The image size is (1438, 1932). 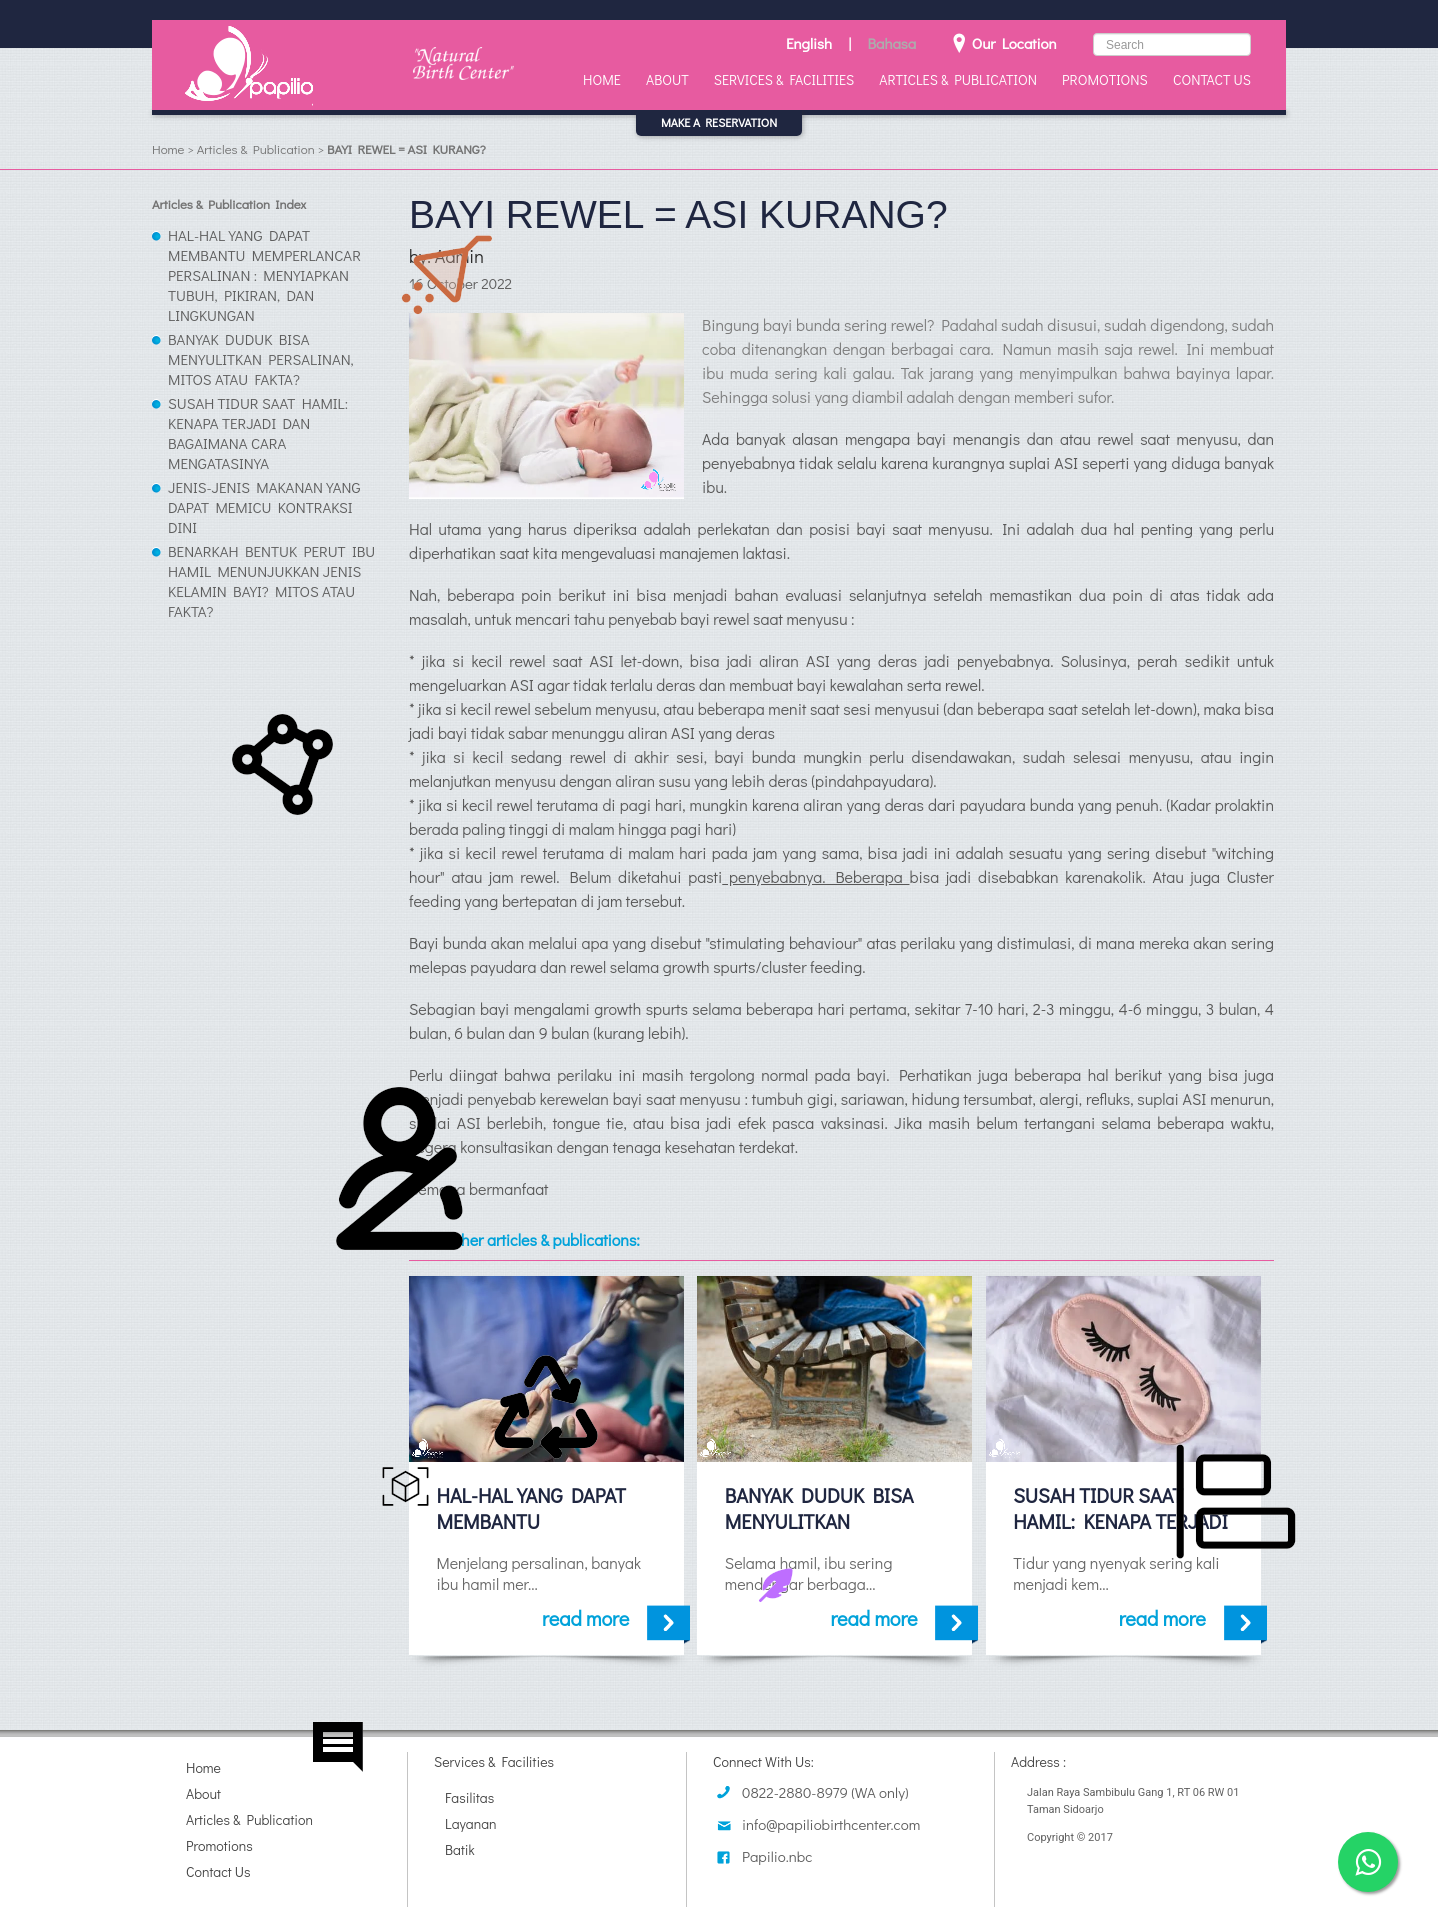 What do you see at coordinates (445, 270) in the screenshot?
I see `filter or sort content` at bounding box center [445, 270].